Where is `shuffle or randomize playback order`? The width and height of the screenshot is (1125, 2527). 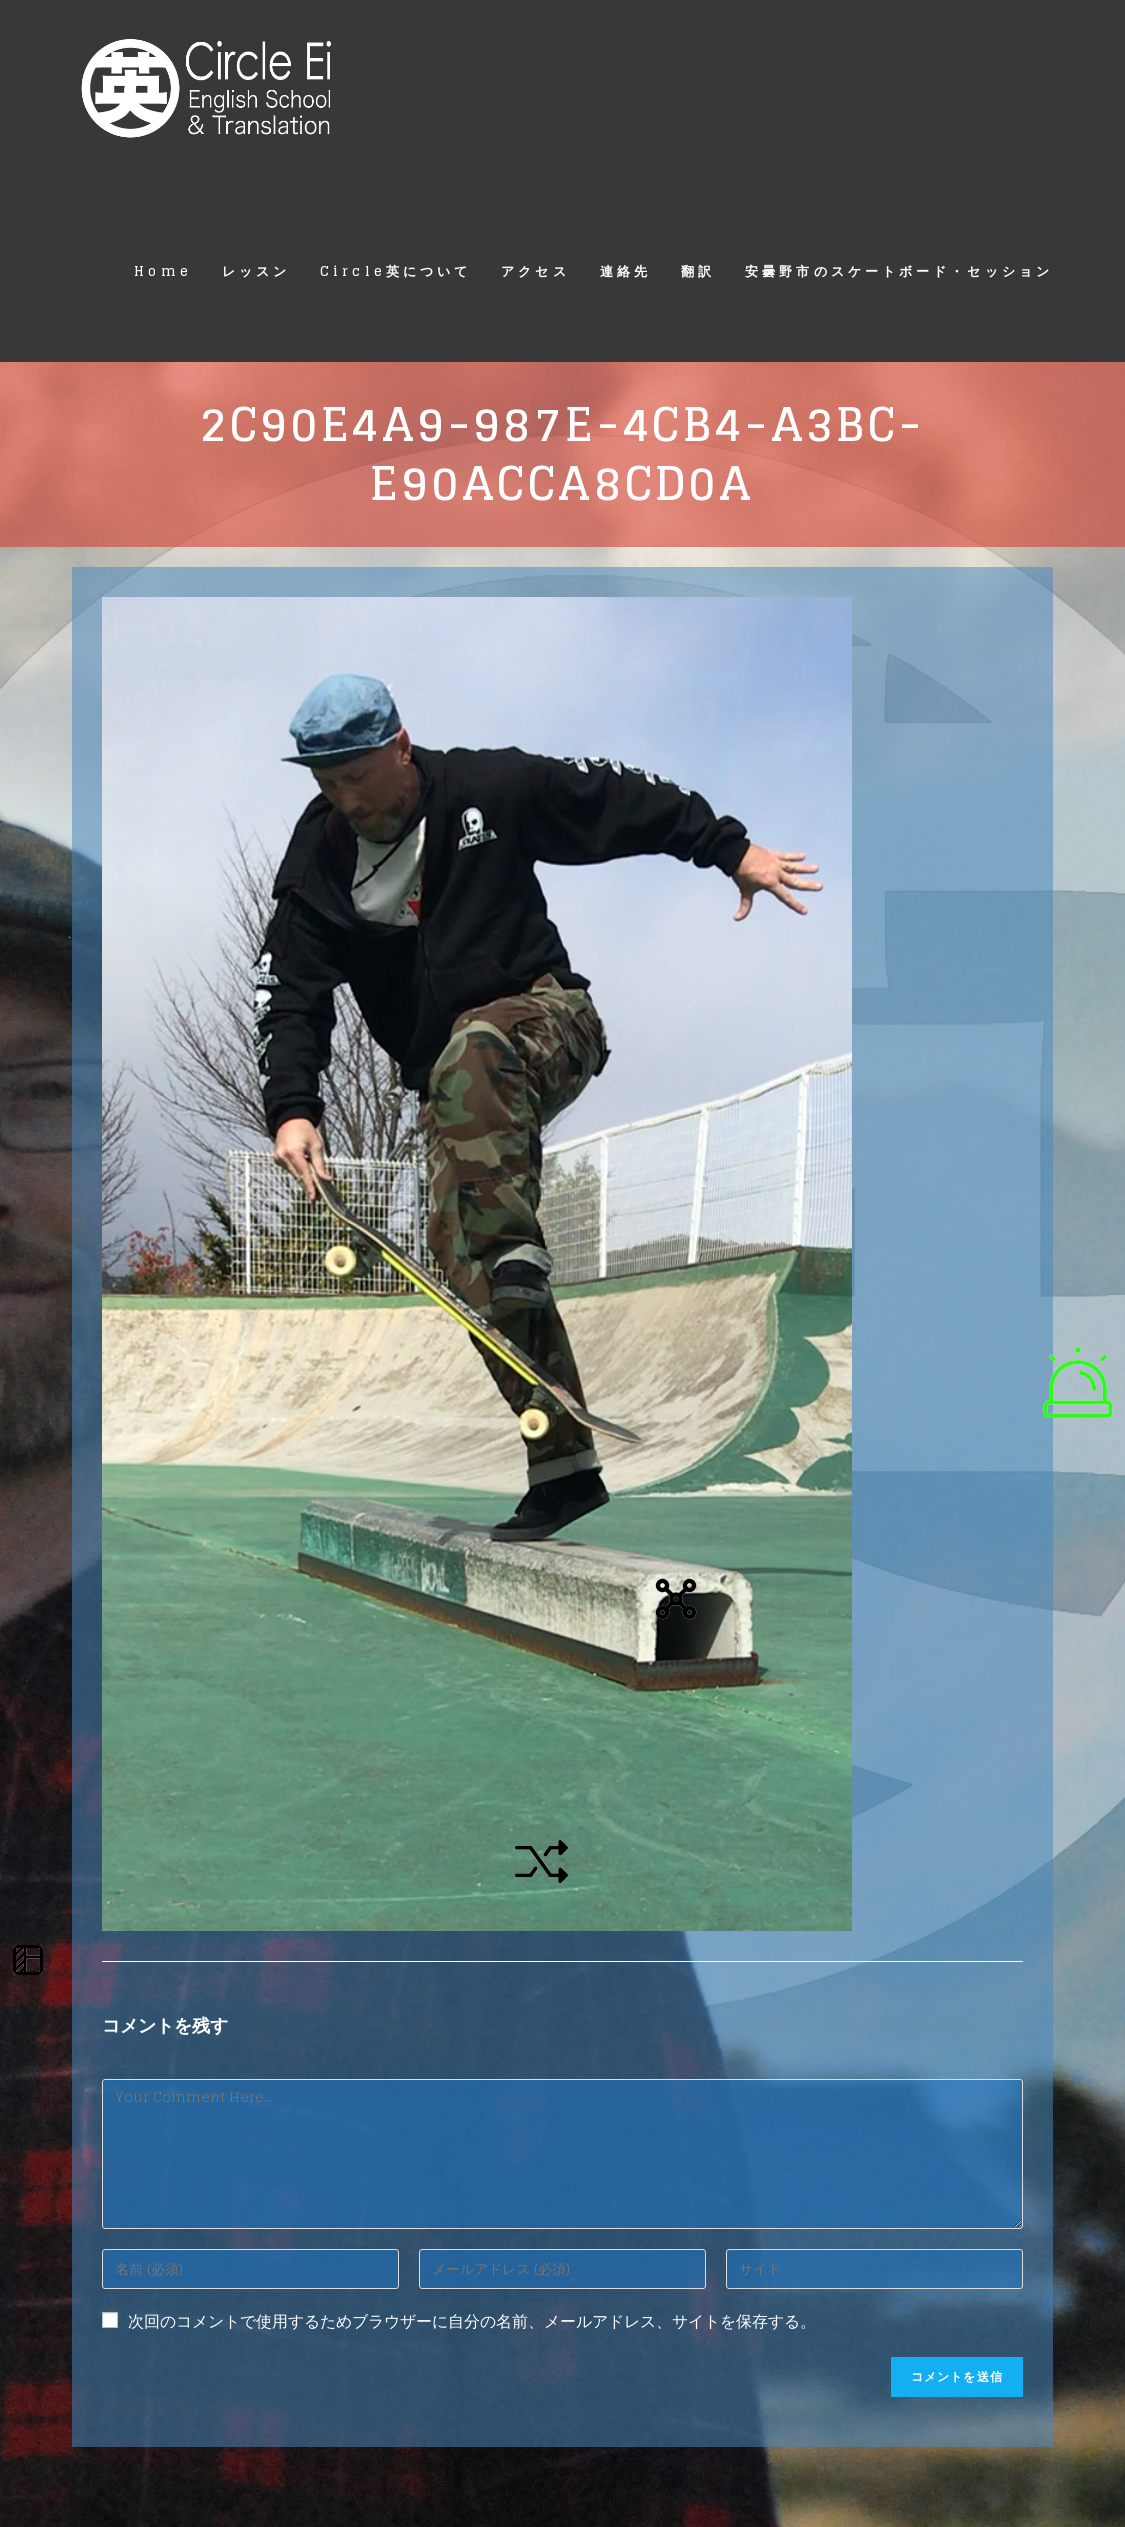 shuffle or randomize playback order is located at coordinates (540, 1861).